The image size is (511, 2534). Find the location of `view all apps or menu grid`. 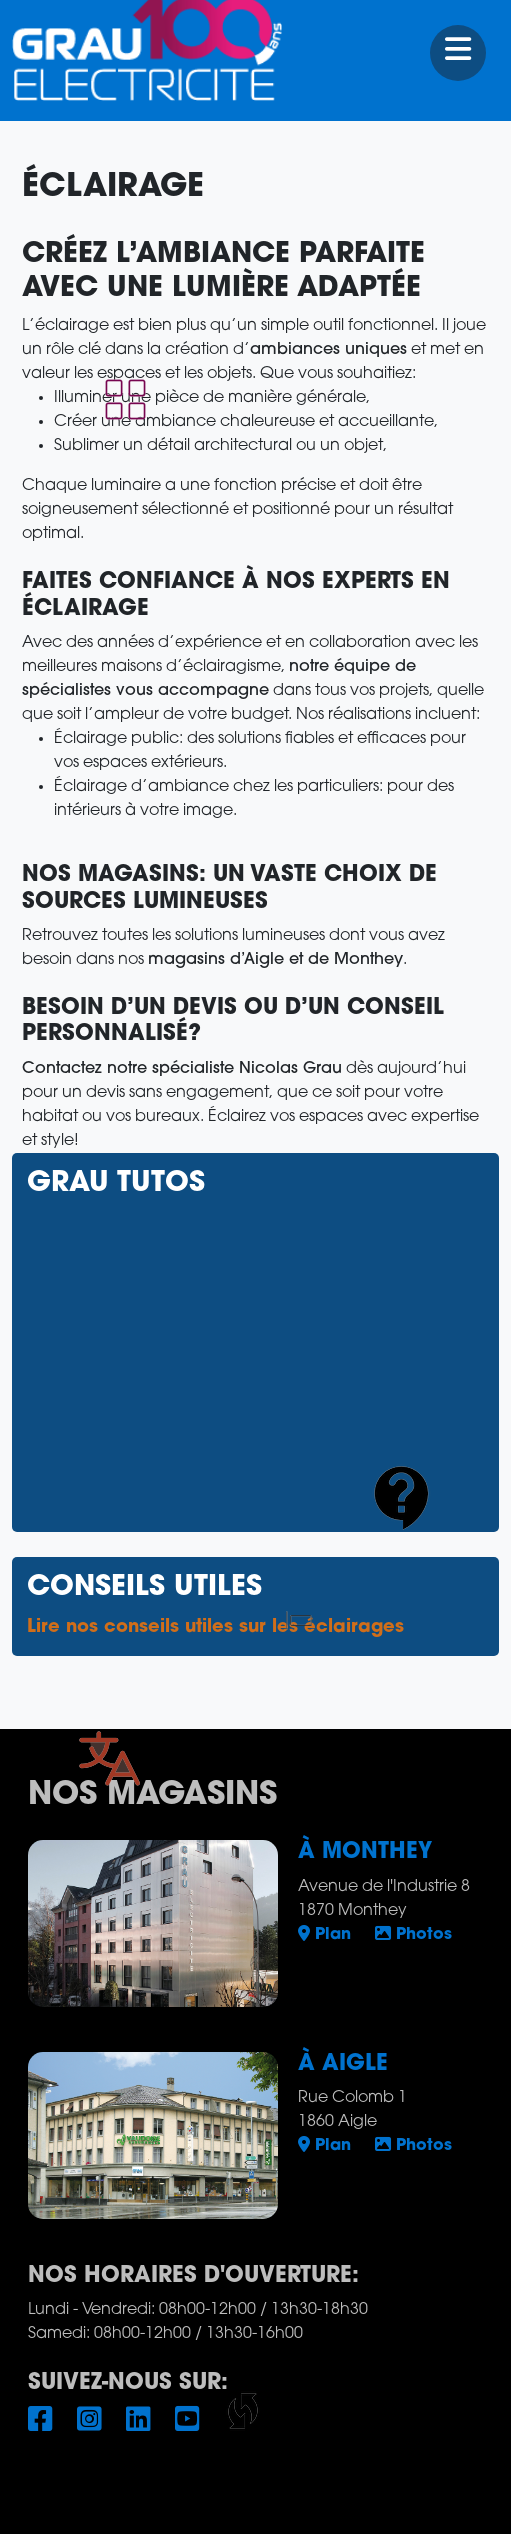

view all apps or menu grid is located at coordinates (125, 399).